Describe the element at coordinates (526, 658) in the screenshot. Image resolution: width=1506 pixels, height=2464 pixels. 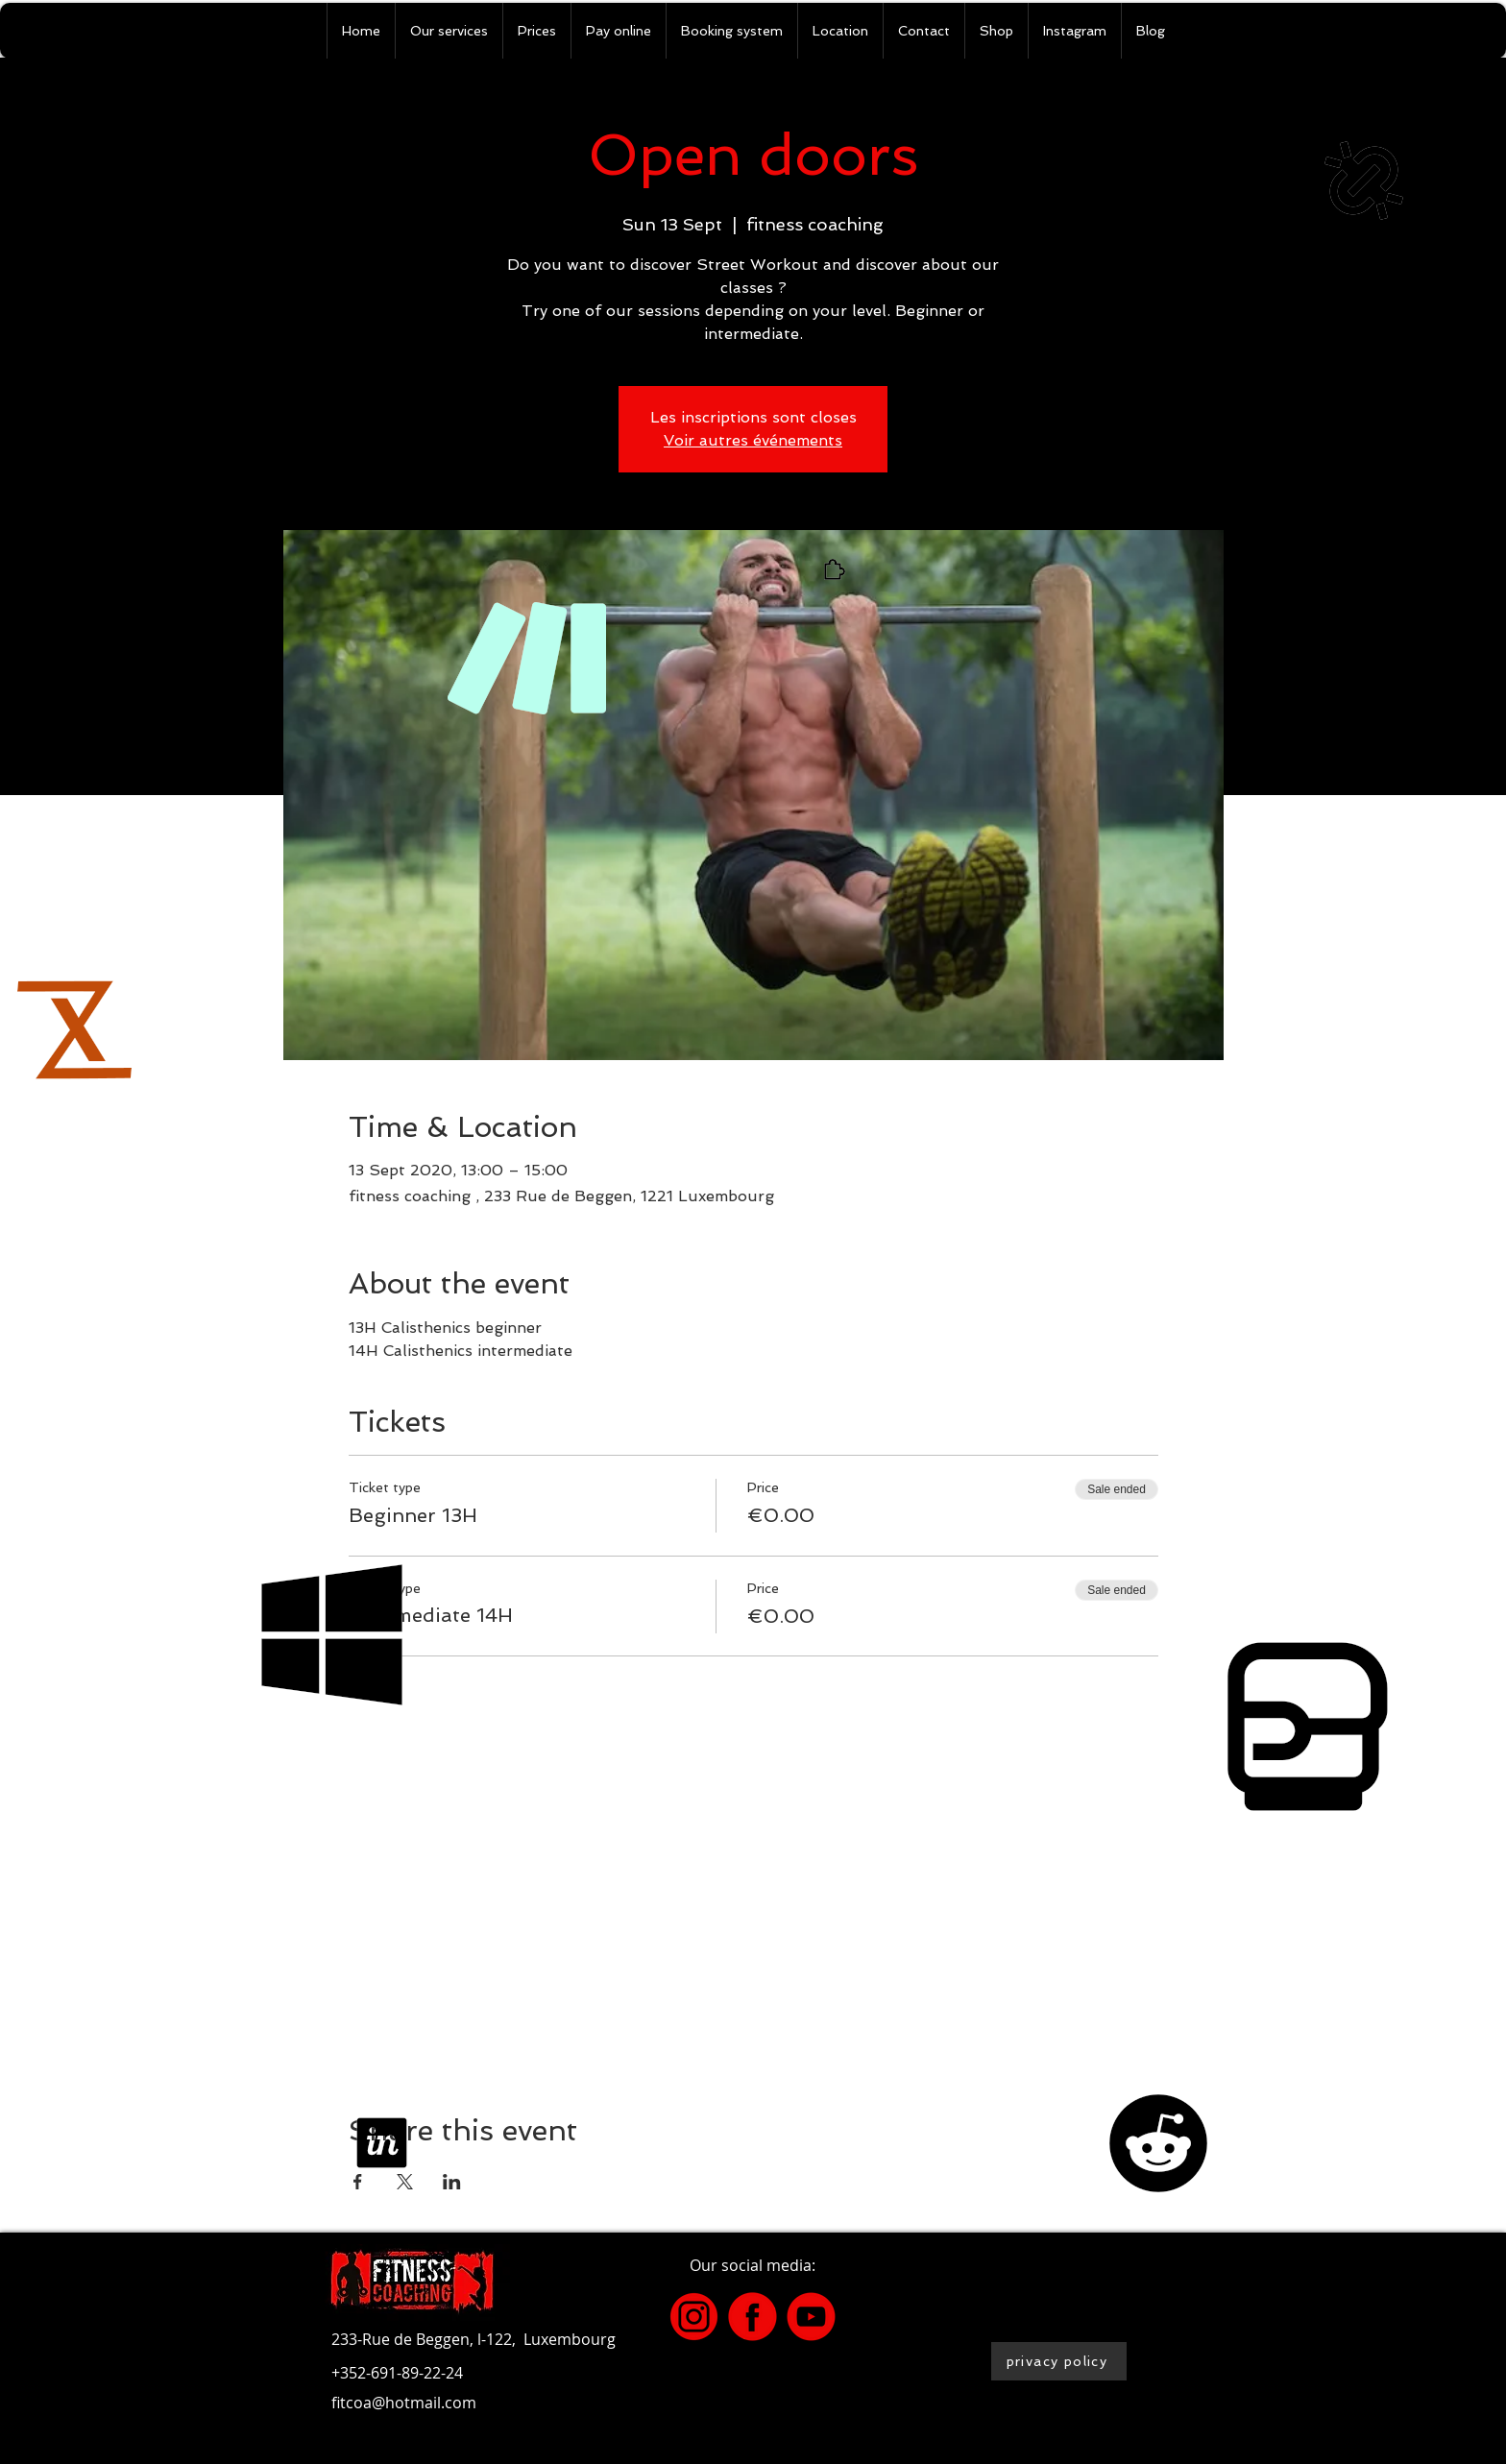
I see `Make automation platform logo` at that location.